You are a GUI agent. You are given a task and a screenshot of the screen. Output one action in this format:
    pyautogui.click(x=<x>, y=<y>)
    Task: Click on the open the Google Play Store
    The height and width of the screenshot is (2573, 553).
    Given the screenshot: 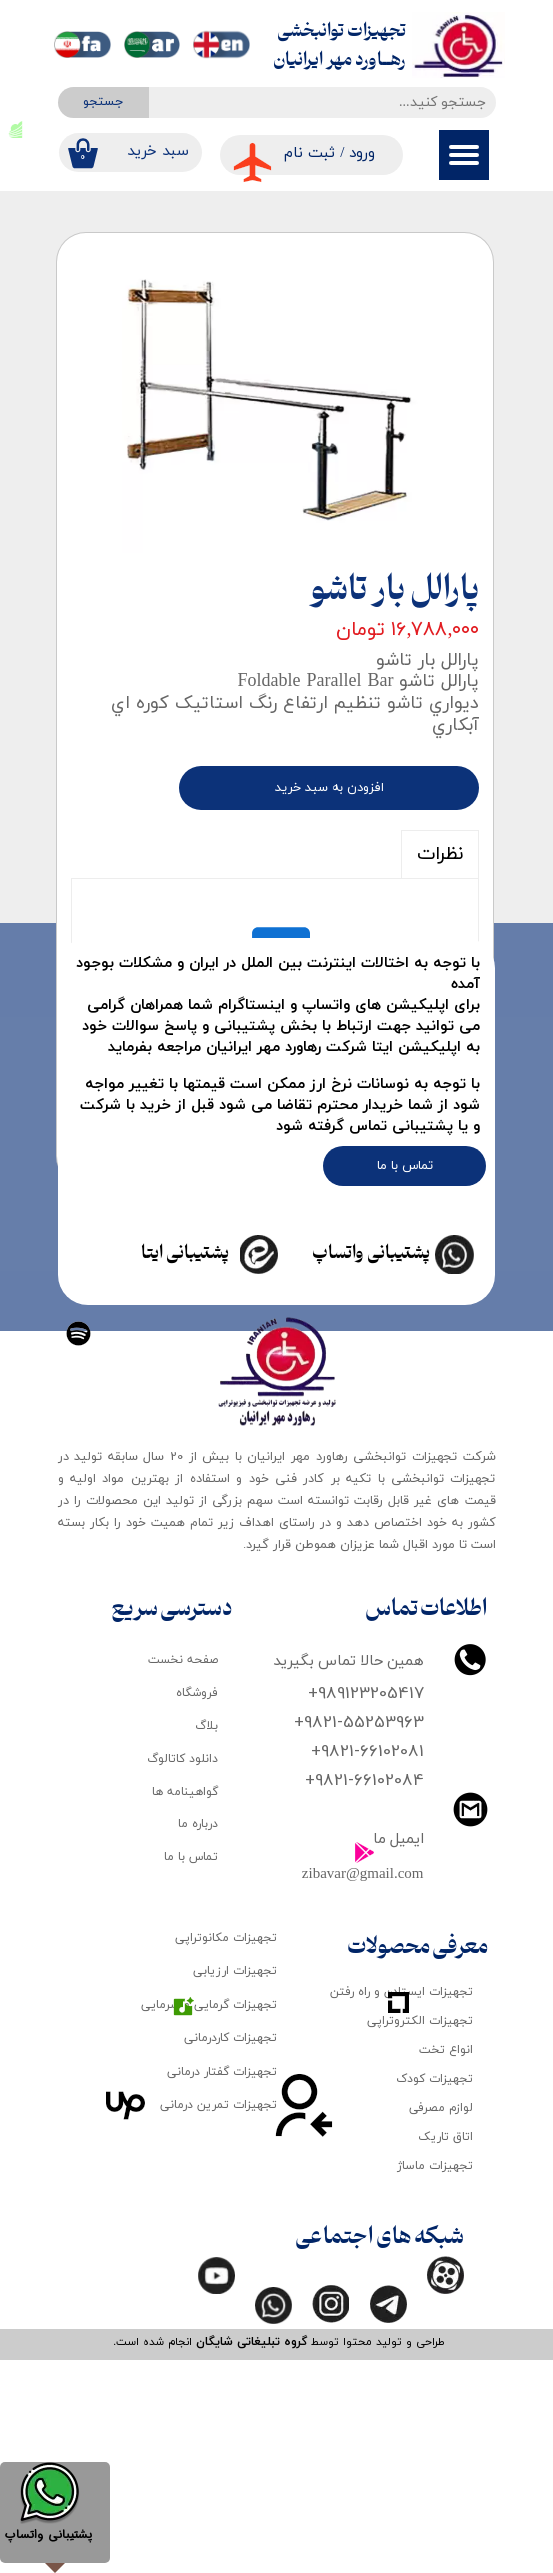 What is the action you would take?
    pyautogui.click(x=364, y=1852)
    